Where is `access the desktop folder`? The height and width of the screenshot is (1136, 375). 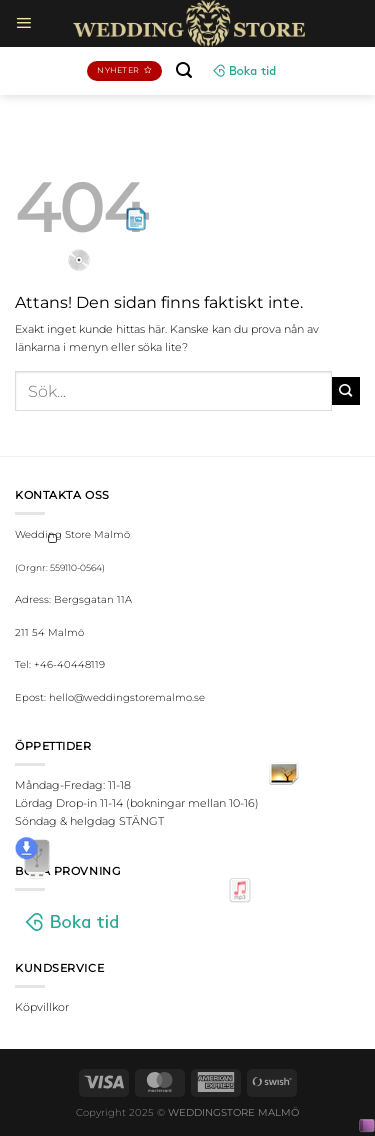
access the desktop folder is located at coordinates (367, 1125).